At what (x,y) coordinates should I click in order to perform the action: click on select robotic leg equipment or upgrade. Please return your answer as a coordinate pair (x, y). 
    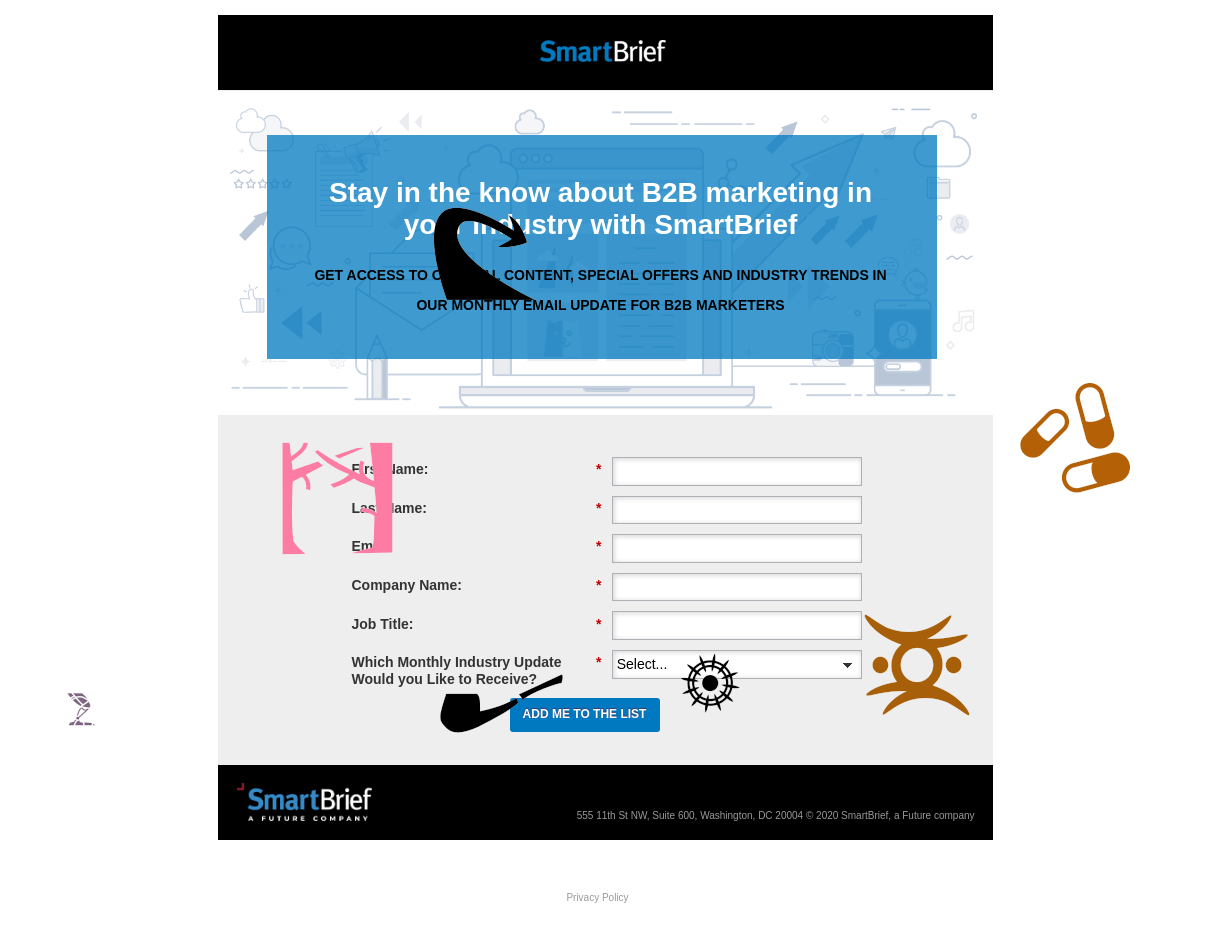
    Looking at the image, I should click on (81, 709).